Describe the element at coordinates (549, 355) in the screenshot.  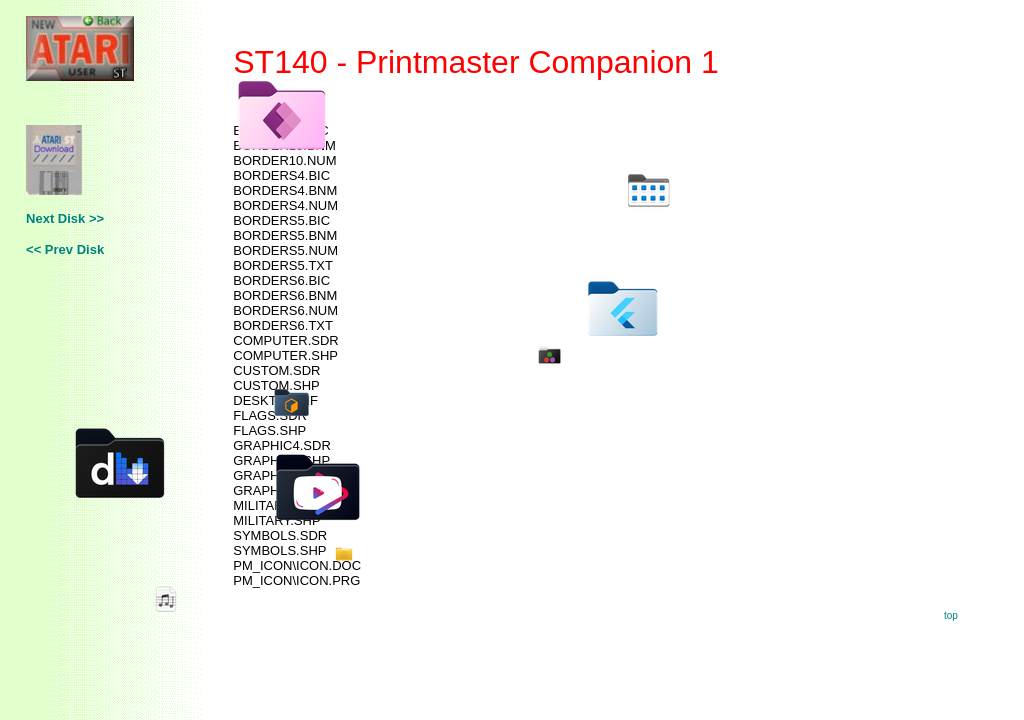
I see `open julia programming language project folder` at that location.